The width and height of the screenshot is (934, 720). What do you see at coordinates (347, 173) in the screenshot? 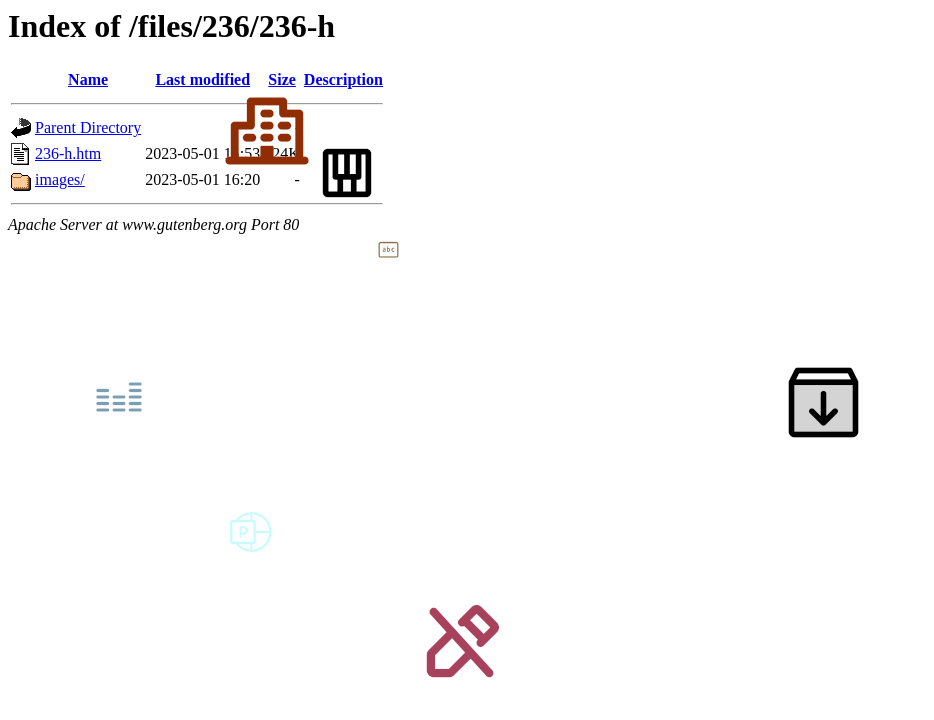
I see `open music or piano app` at bounding box center [347, 173].